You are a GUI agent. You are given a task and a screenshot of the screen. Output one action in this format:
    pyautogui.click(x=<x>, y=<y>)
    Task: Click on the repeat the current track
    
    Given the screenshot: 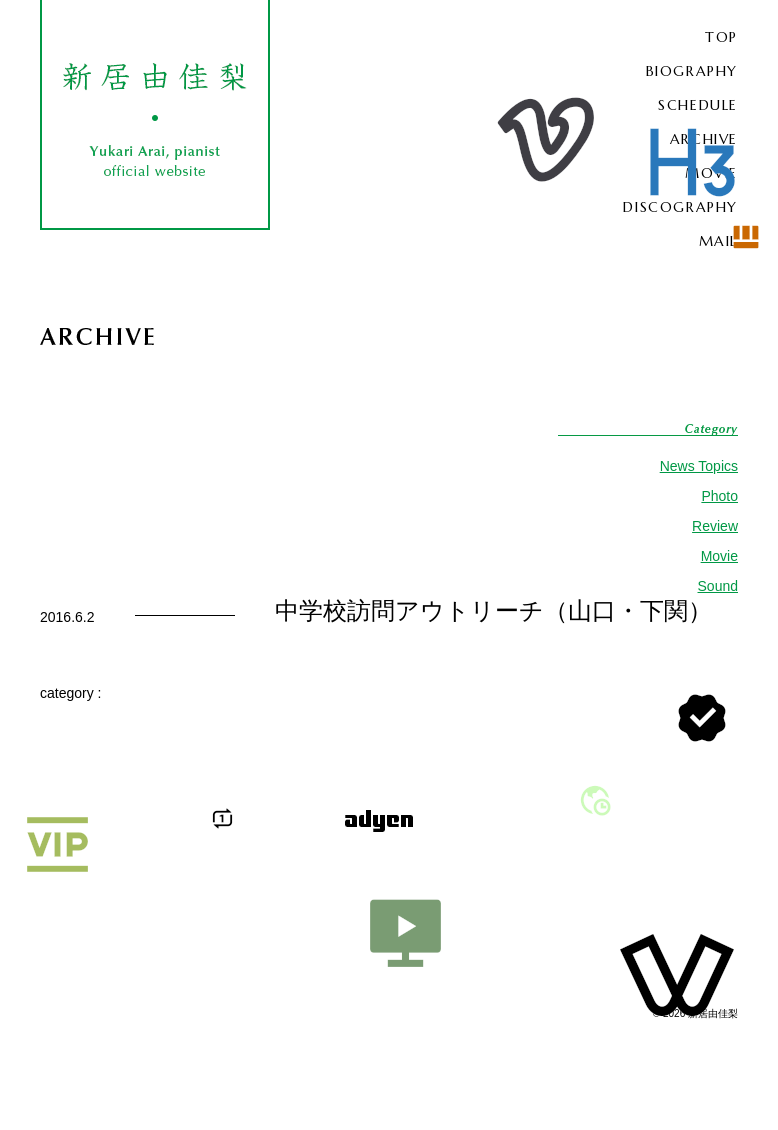 What is the action you would take?
    pyautogui.click(x=222, y=818)
    